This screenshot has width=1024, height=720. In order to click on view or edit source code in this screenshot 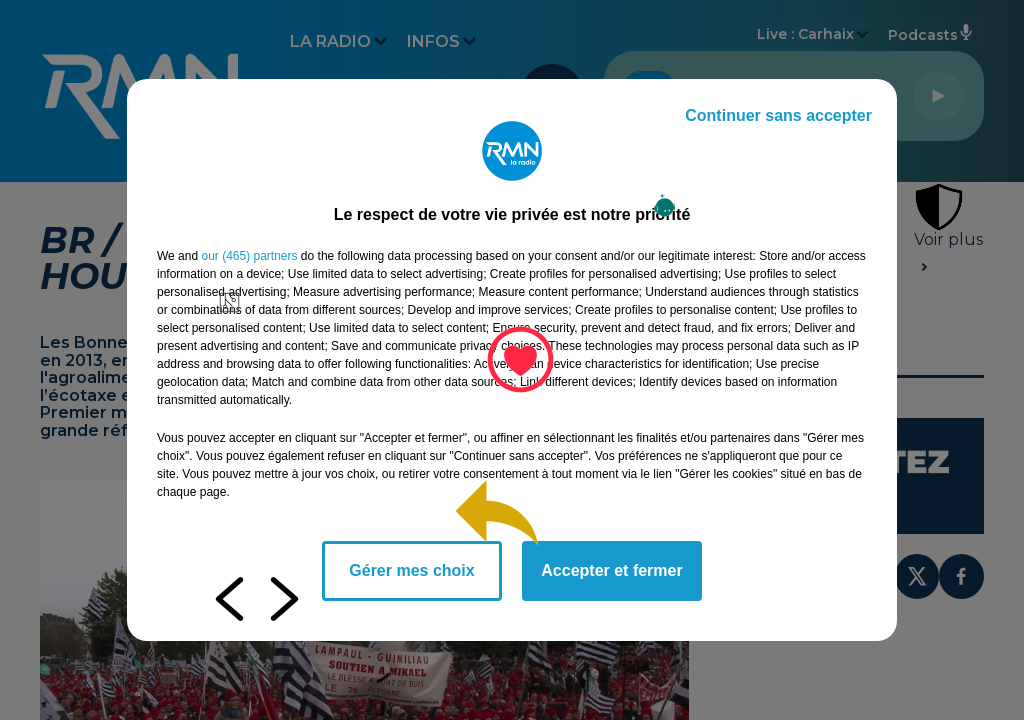, I will do `click(257, 599)`.